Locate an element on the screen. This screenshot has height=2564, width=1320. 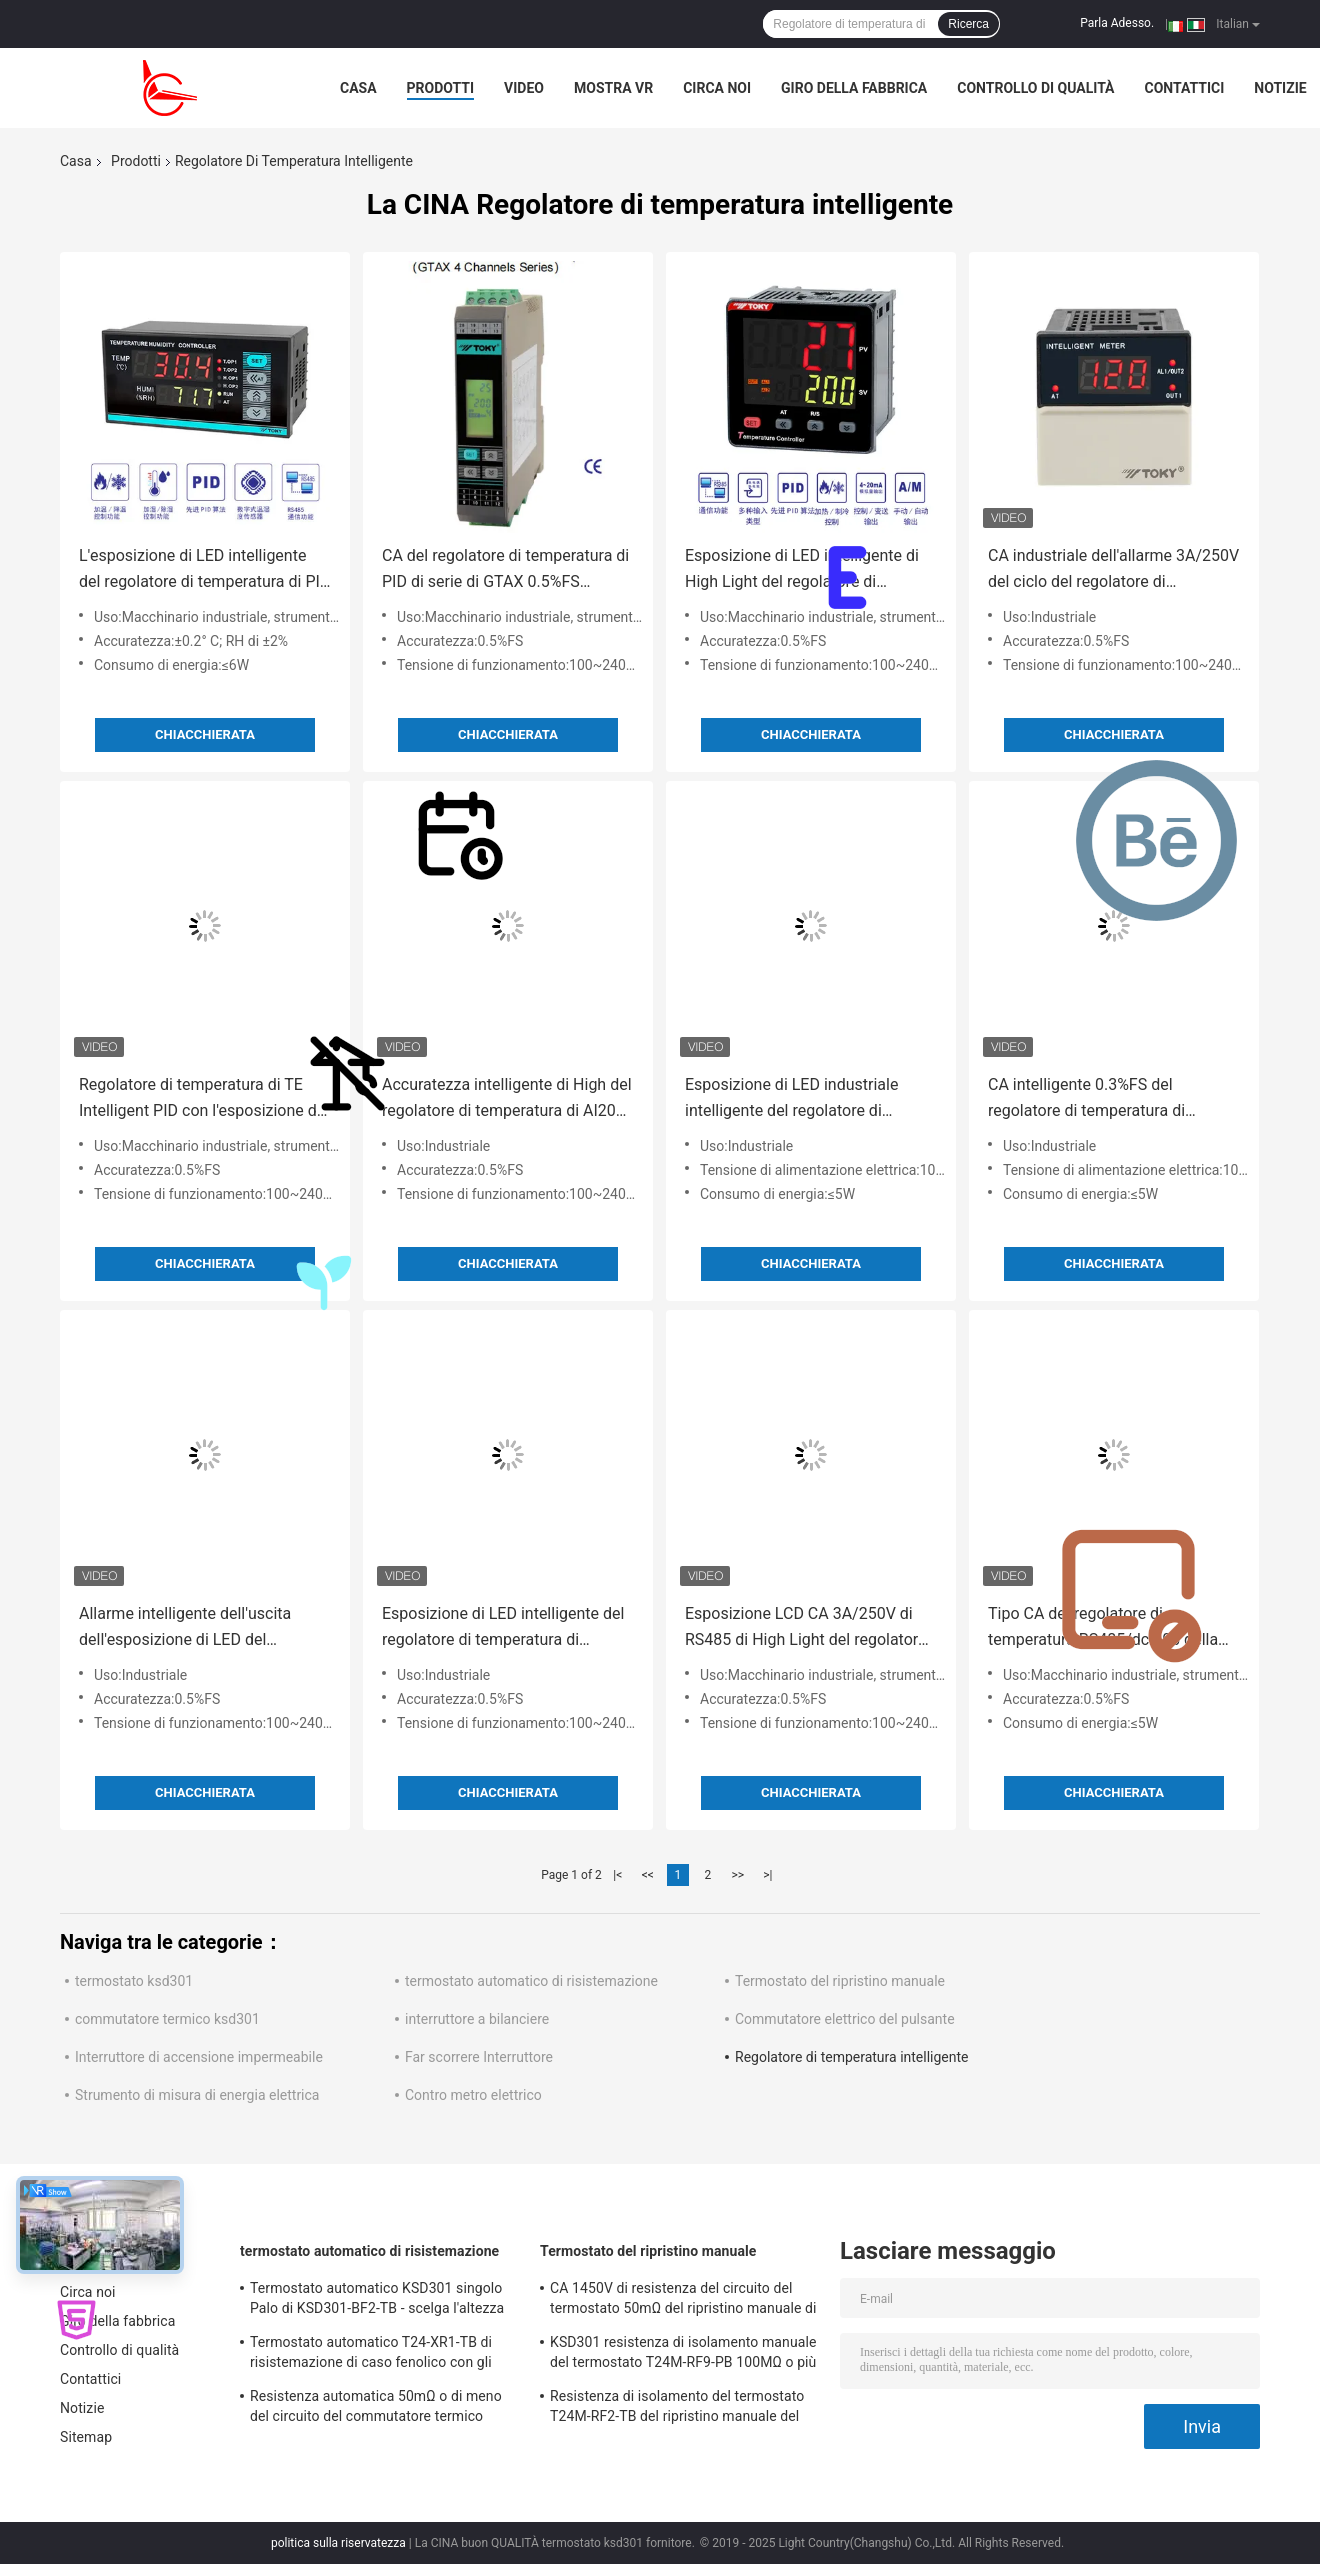
indicates eco-friendly or sustainable option is located at coordinates (324, 1283).